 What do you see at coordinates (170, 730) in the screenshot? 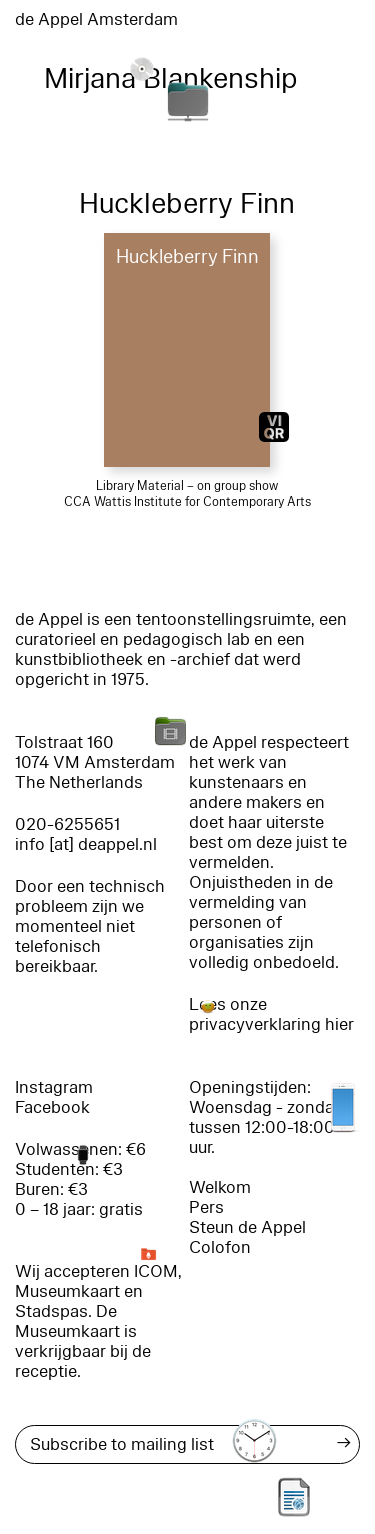
I see `open your videos folder` at bounding box center [170, 730].